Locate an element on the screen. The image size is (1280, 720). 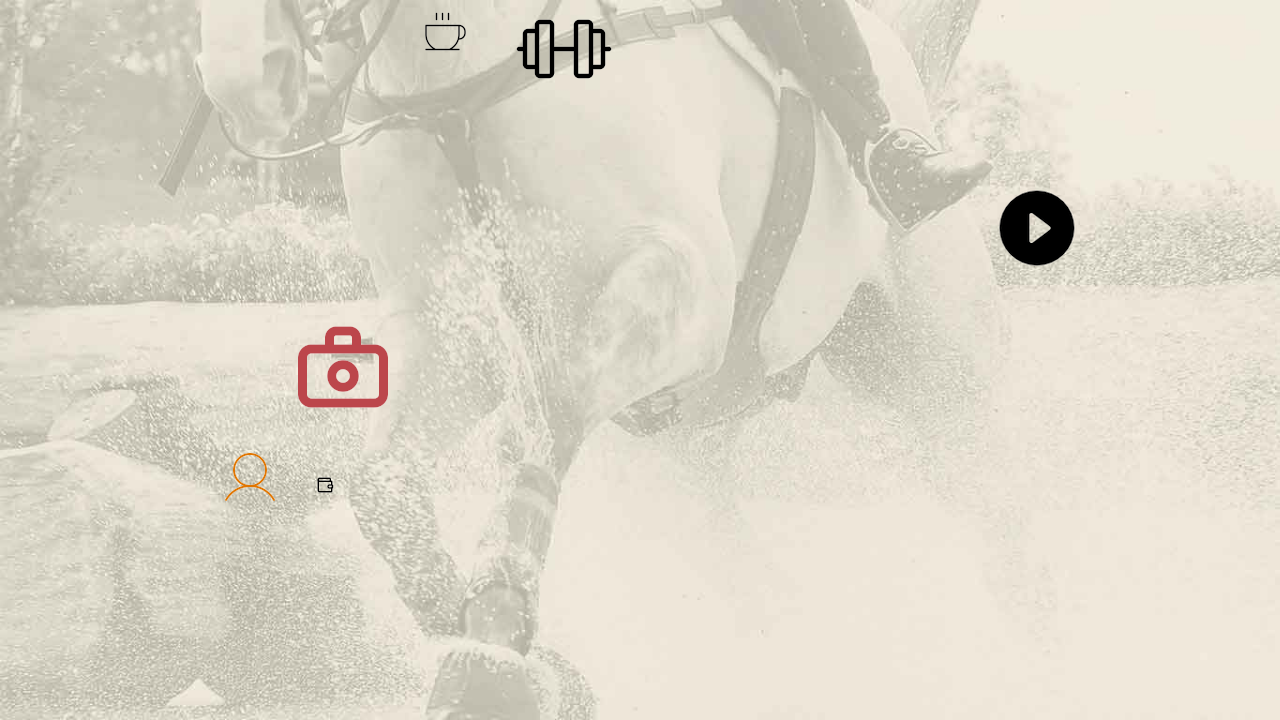
access your digital wallet is located at coordinates (325, 485).